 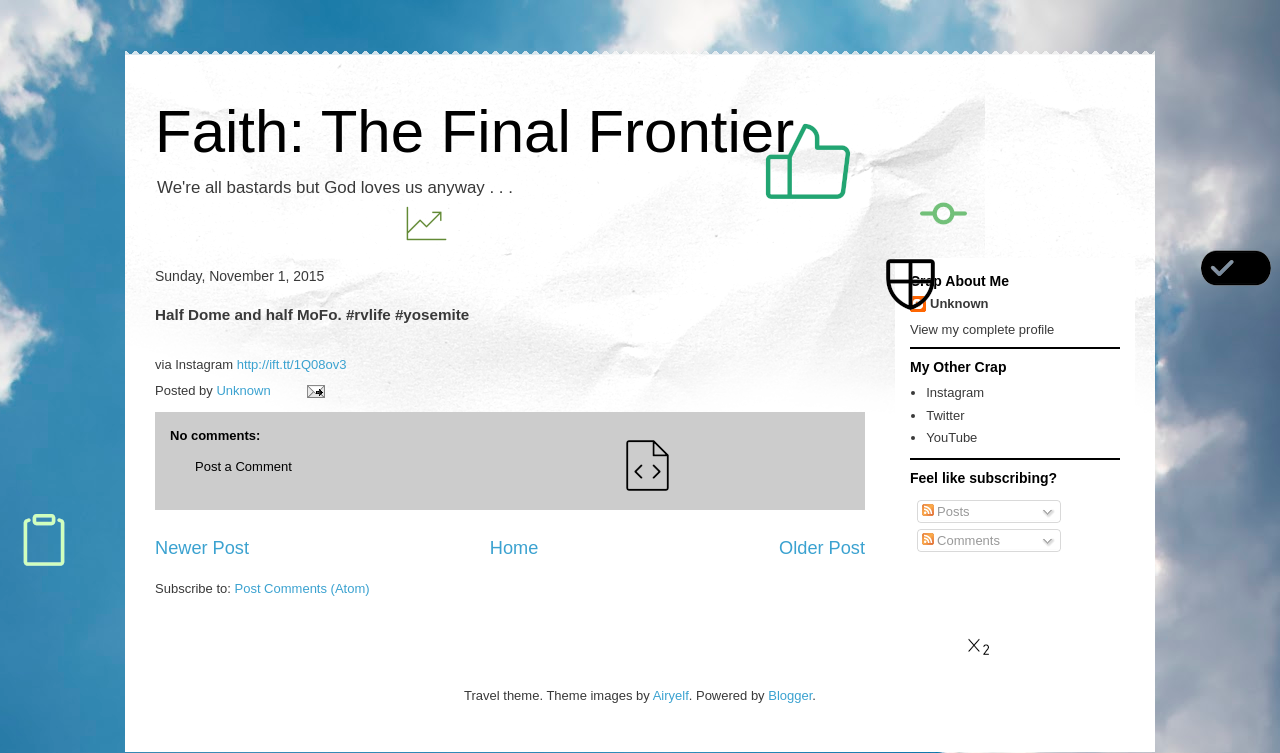 I want to click on like or approve content, so click(x=808, y=166).